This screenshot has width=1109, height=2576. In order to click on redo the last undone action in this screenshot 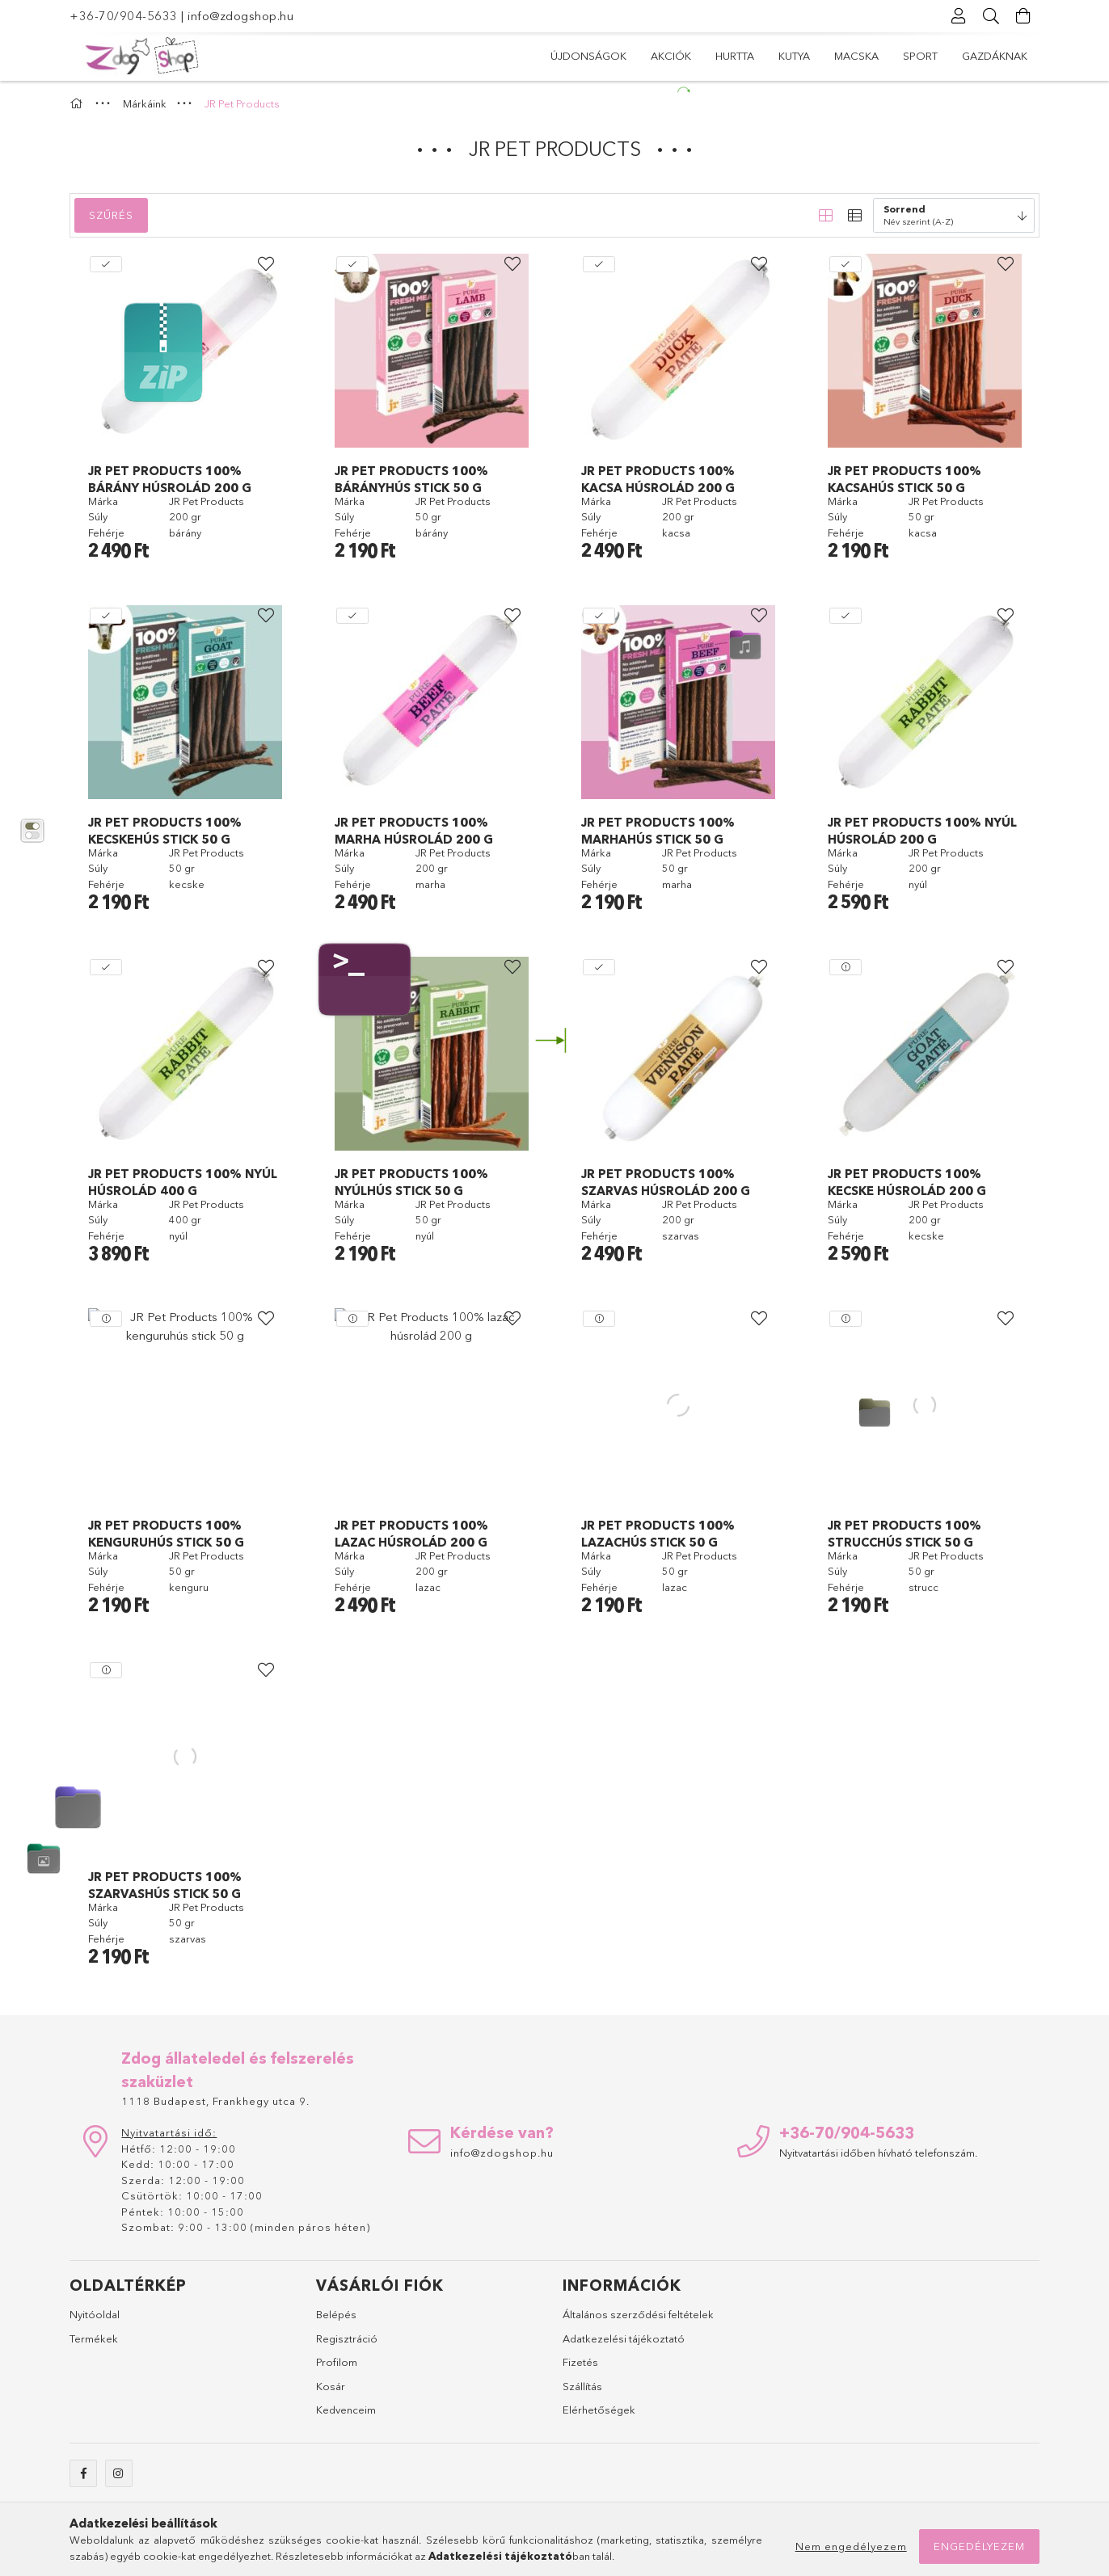, I will do `click(684, 90)`.